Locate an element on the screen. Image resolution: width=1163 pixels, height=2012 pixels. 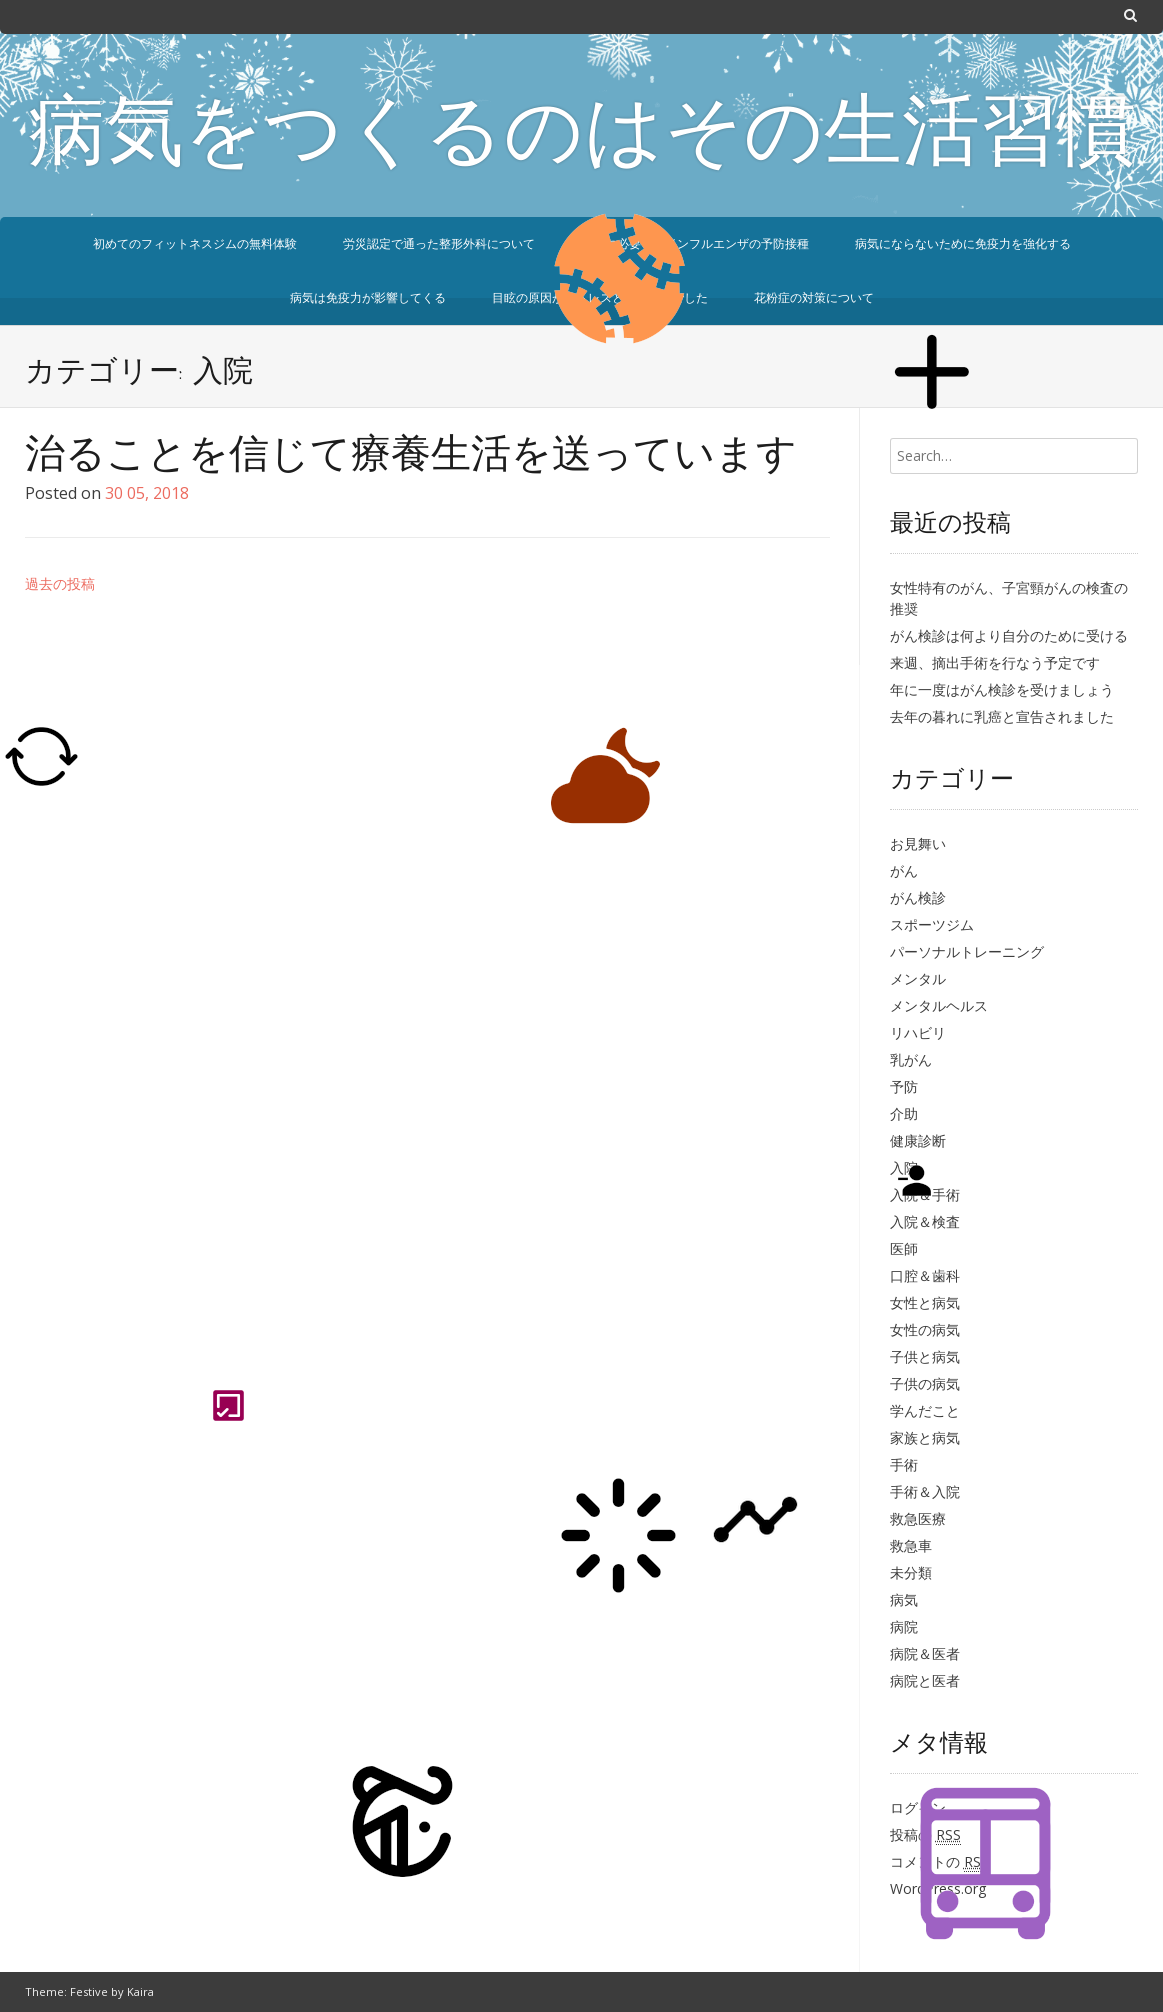
mark task as complete is located at coordinates (228, 1405).